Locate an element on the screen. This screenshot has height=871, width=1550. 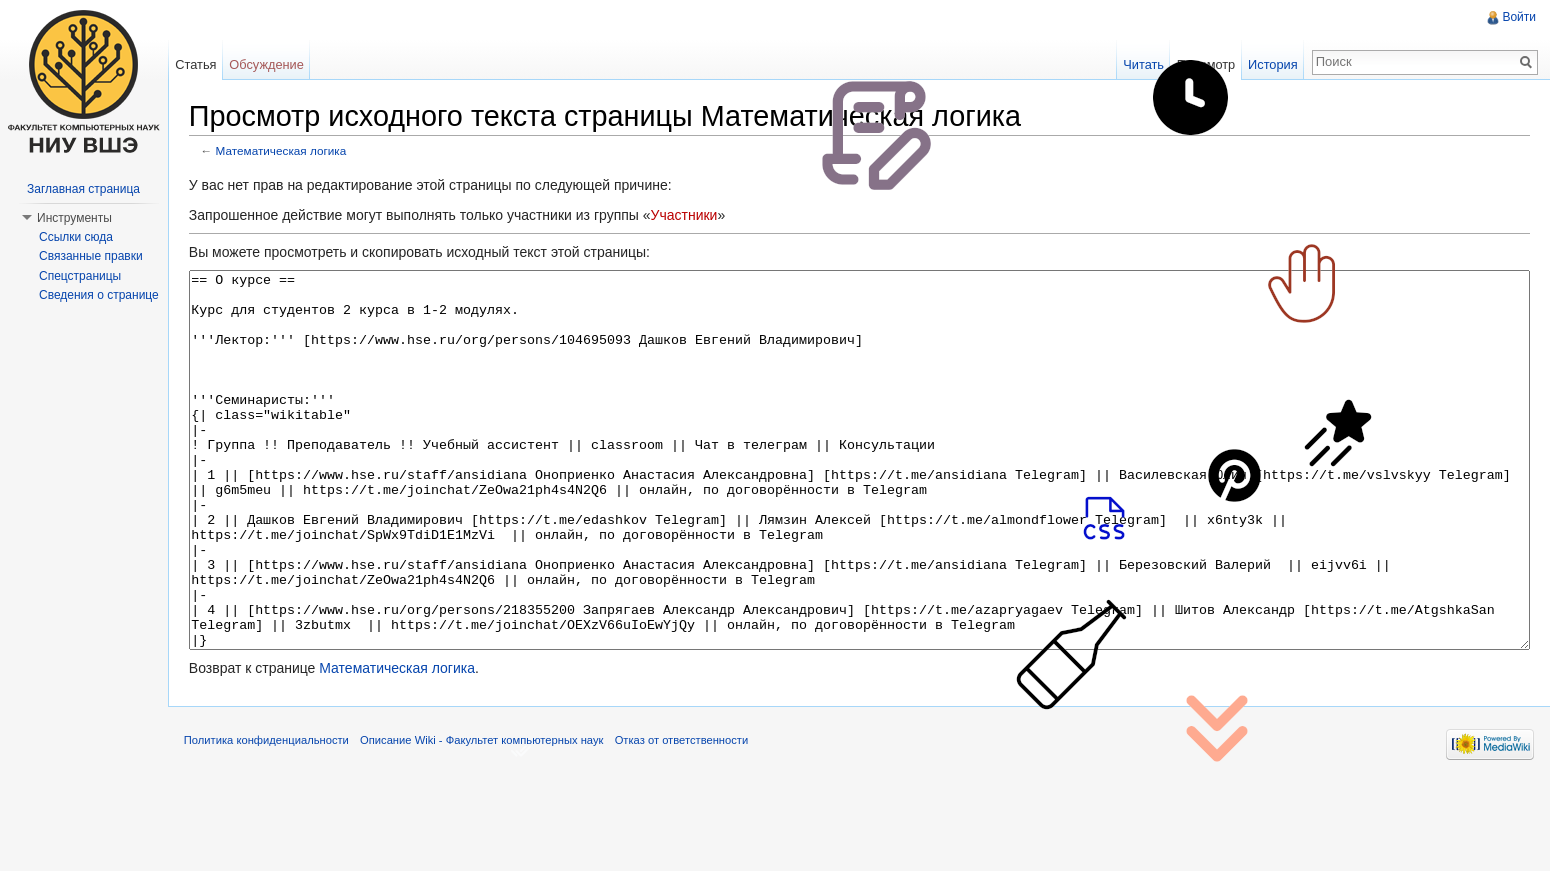
open Pinterest app is located at coordinates (1234, 475).